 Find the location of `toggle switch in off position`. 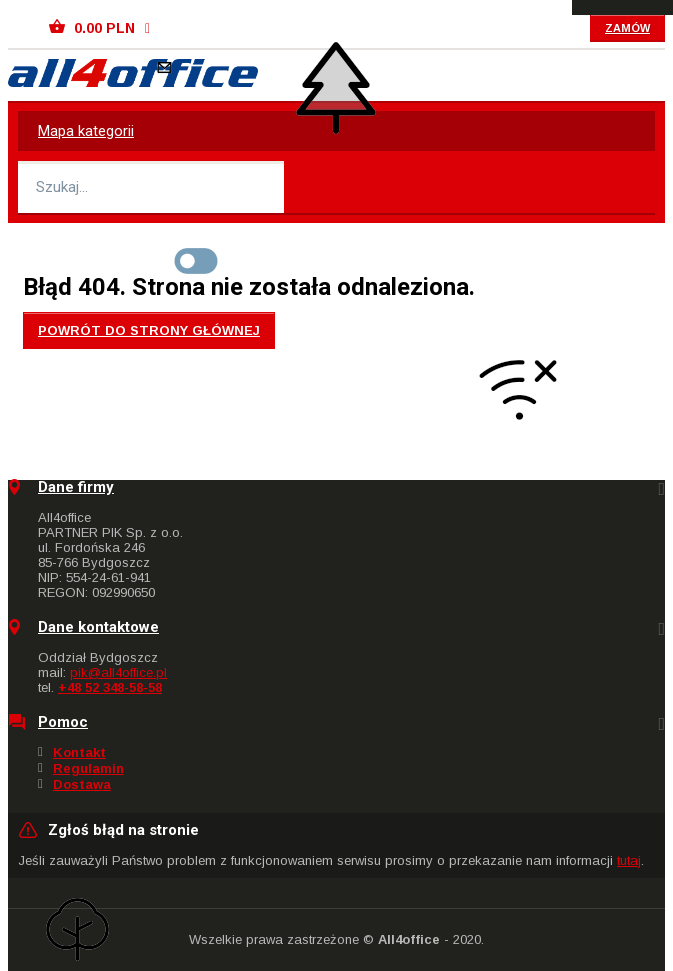

toggle switch in off position is located at coordinates (196, 261).